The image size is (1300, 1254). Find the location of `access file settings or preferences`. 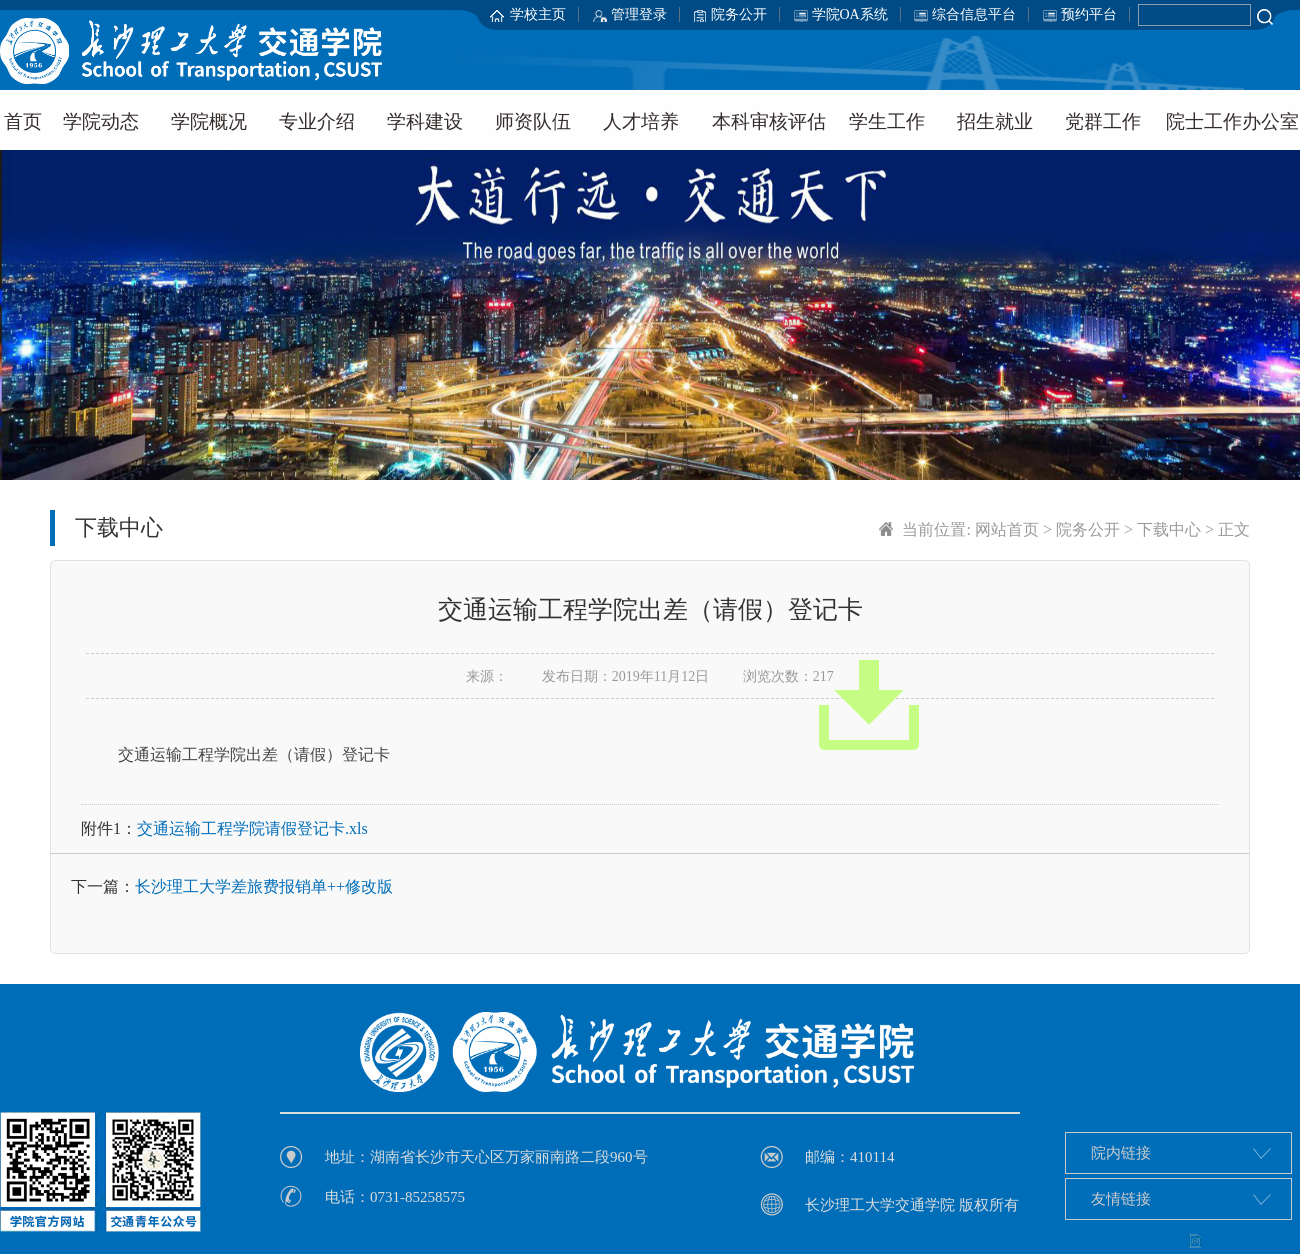

access file settings or preferences is located at coordinates (1195, 1241).